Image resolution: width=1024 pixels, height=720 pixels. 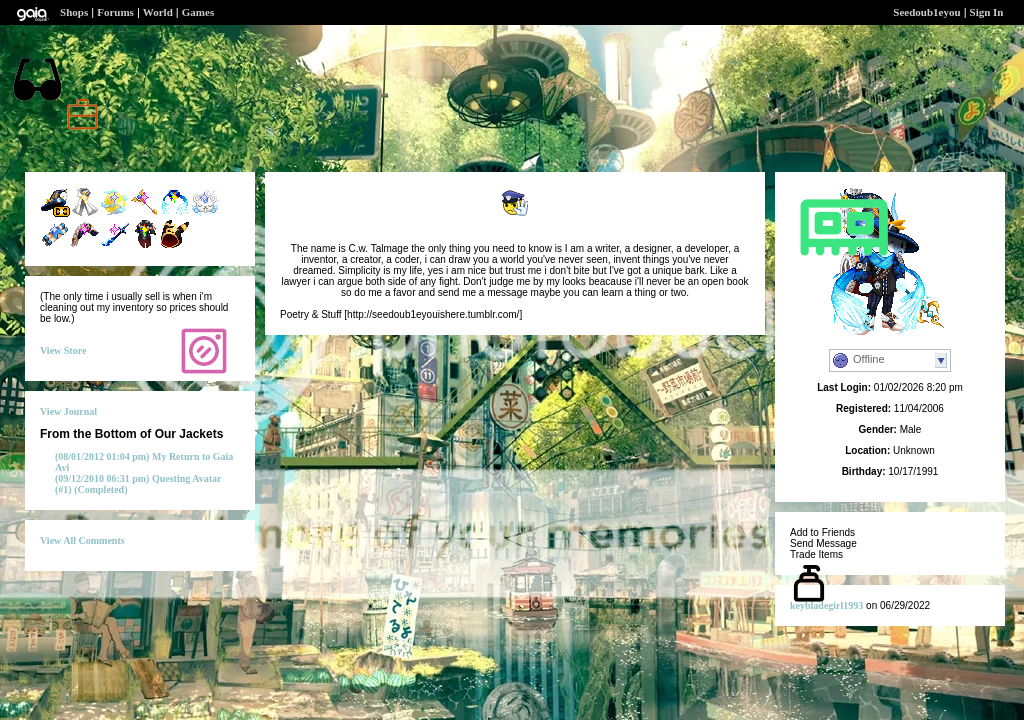 What do you see at coordinates (204, 351) in the screenshot?
I see `access laundry or washing machine controls` at bounding box center [204, 351].